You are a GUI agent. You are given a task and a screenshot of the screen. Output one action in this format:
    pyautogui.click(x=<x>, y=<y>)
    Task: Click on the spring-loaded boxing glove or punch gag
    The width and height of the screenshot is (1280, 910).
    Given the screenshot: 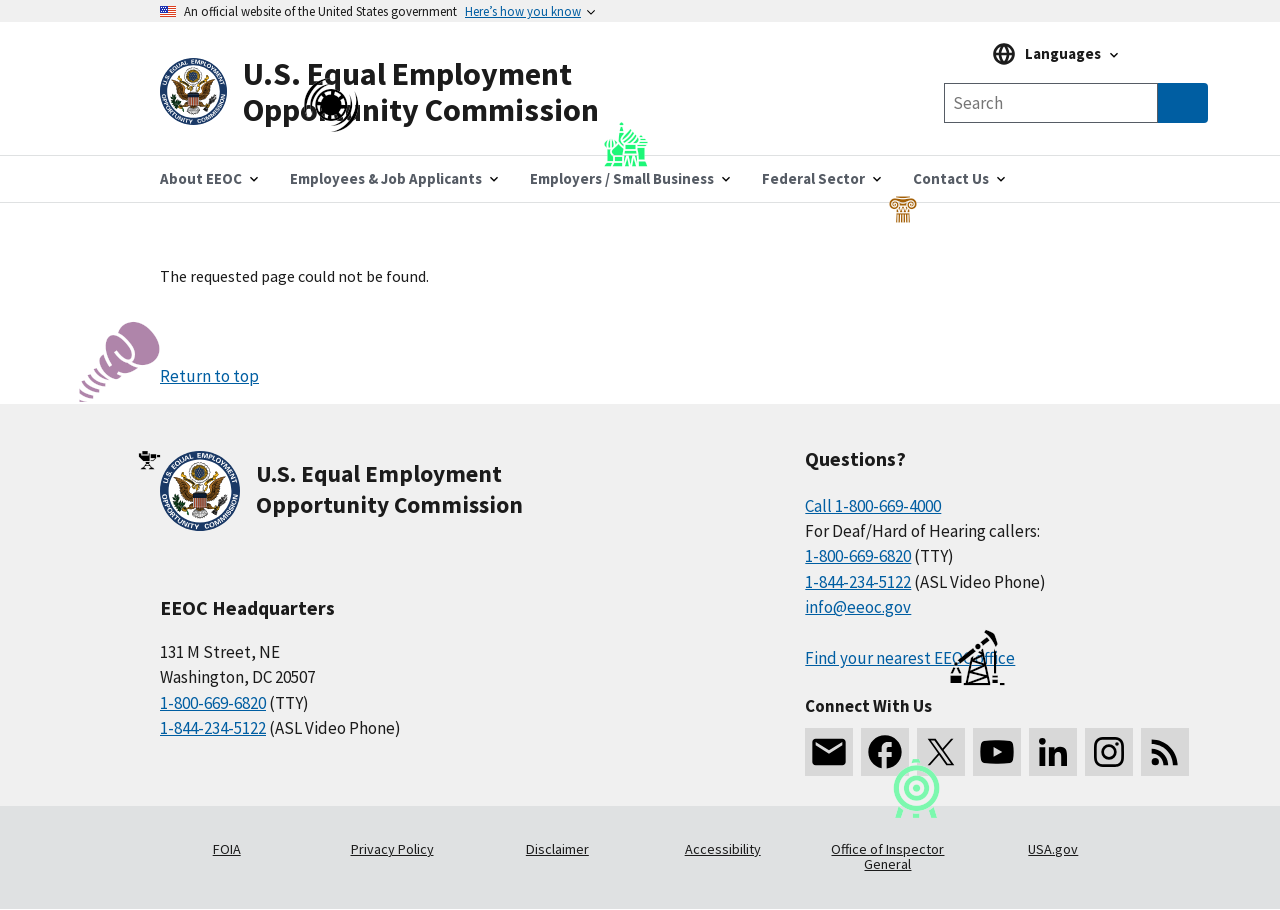 What is the action you would take?
    pyautogui.click(x=119, y=362)
    